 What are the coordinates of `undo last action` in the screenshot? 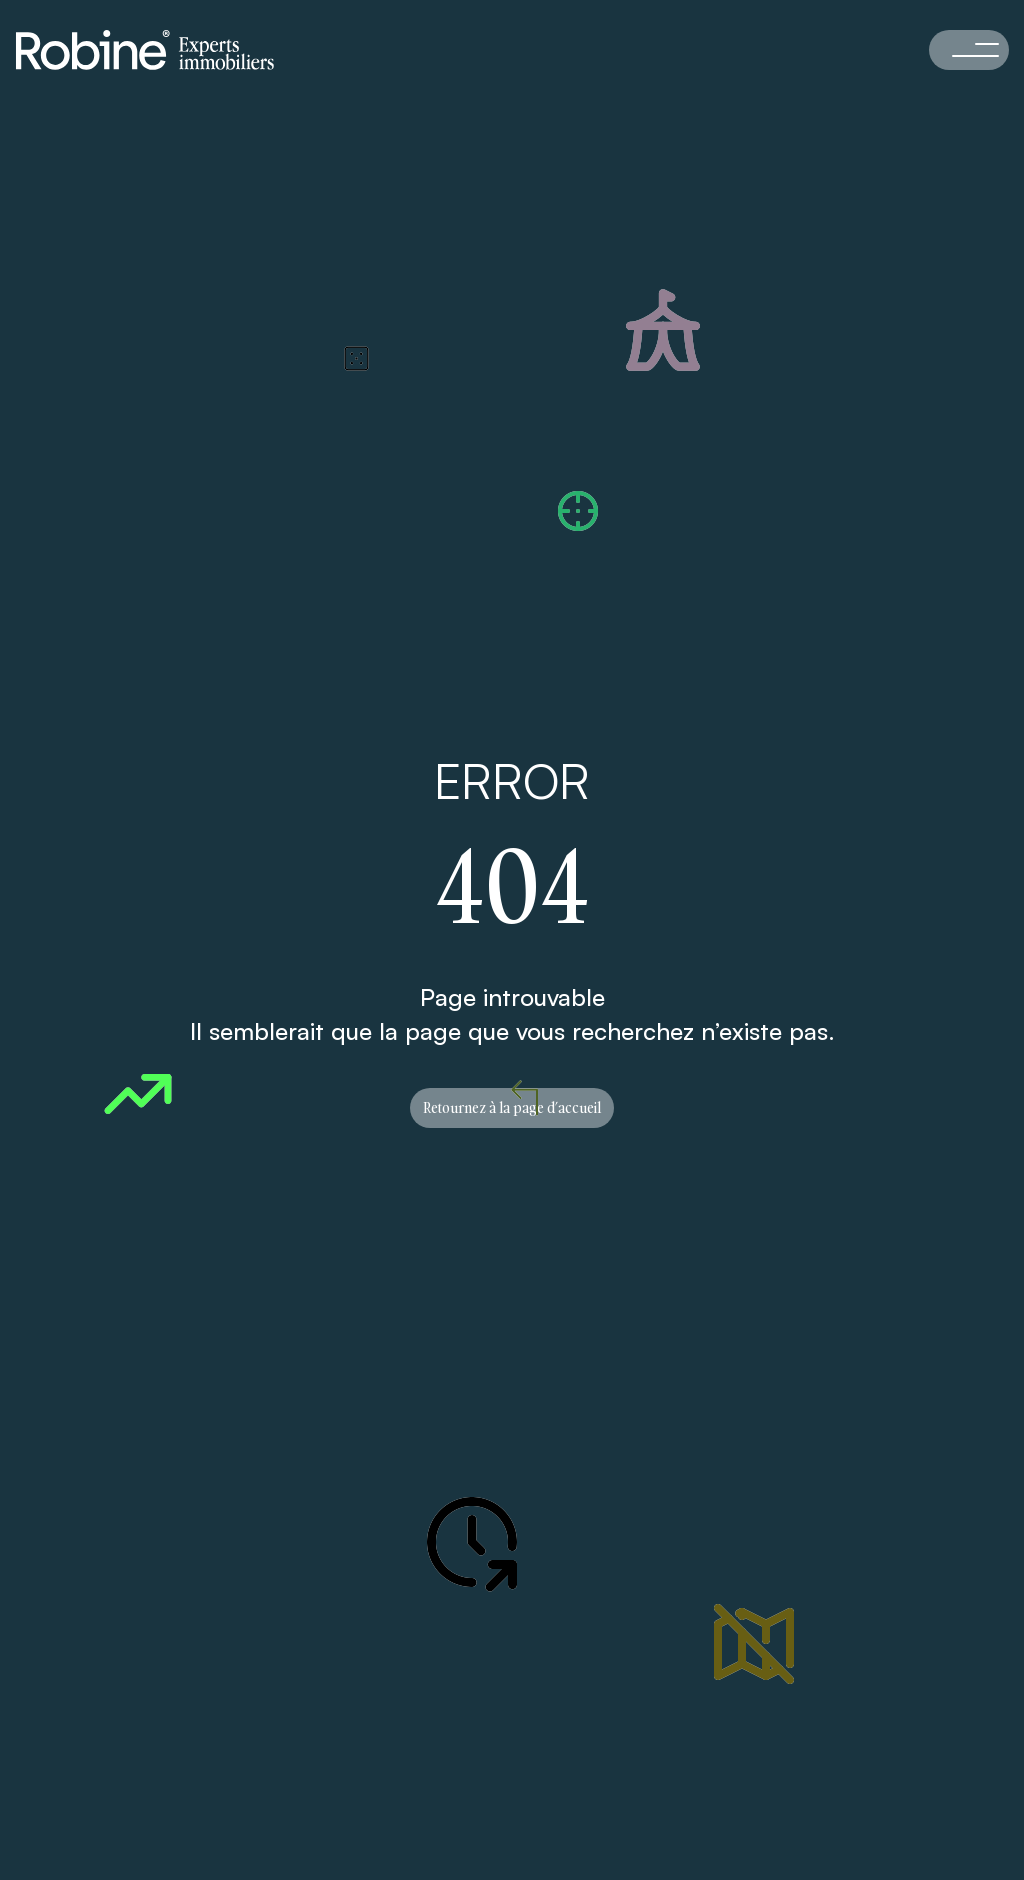 It's located at (526, 1098).